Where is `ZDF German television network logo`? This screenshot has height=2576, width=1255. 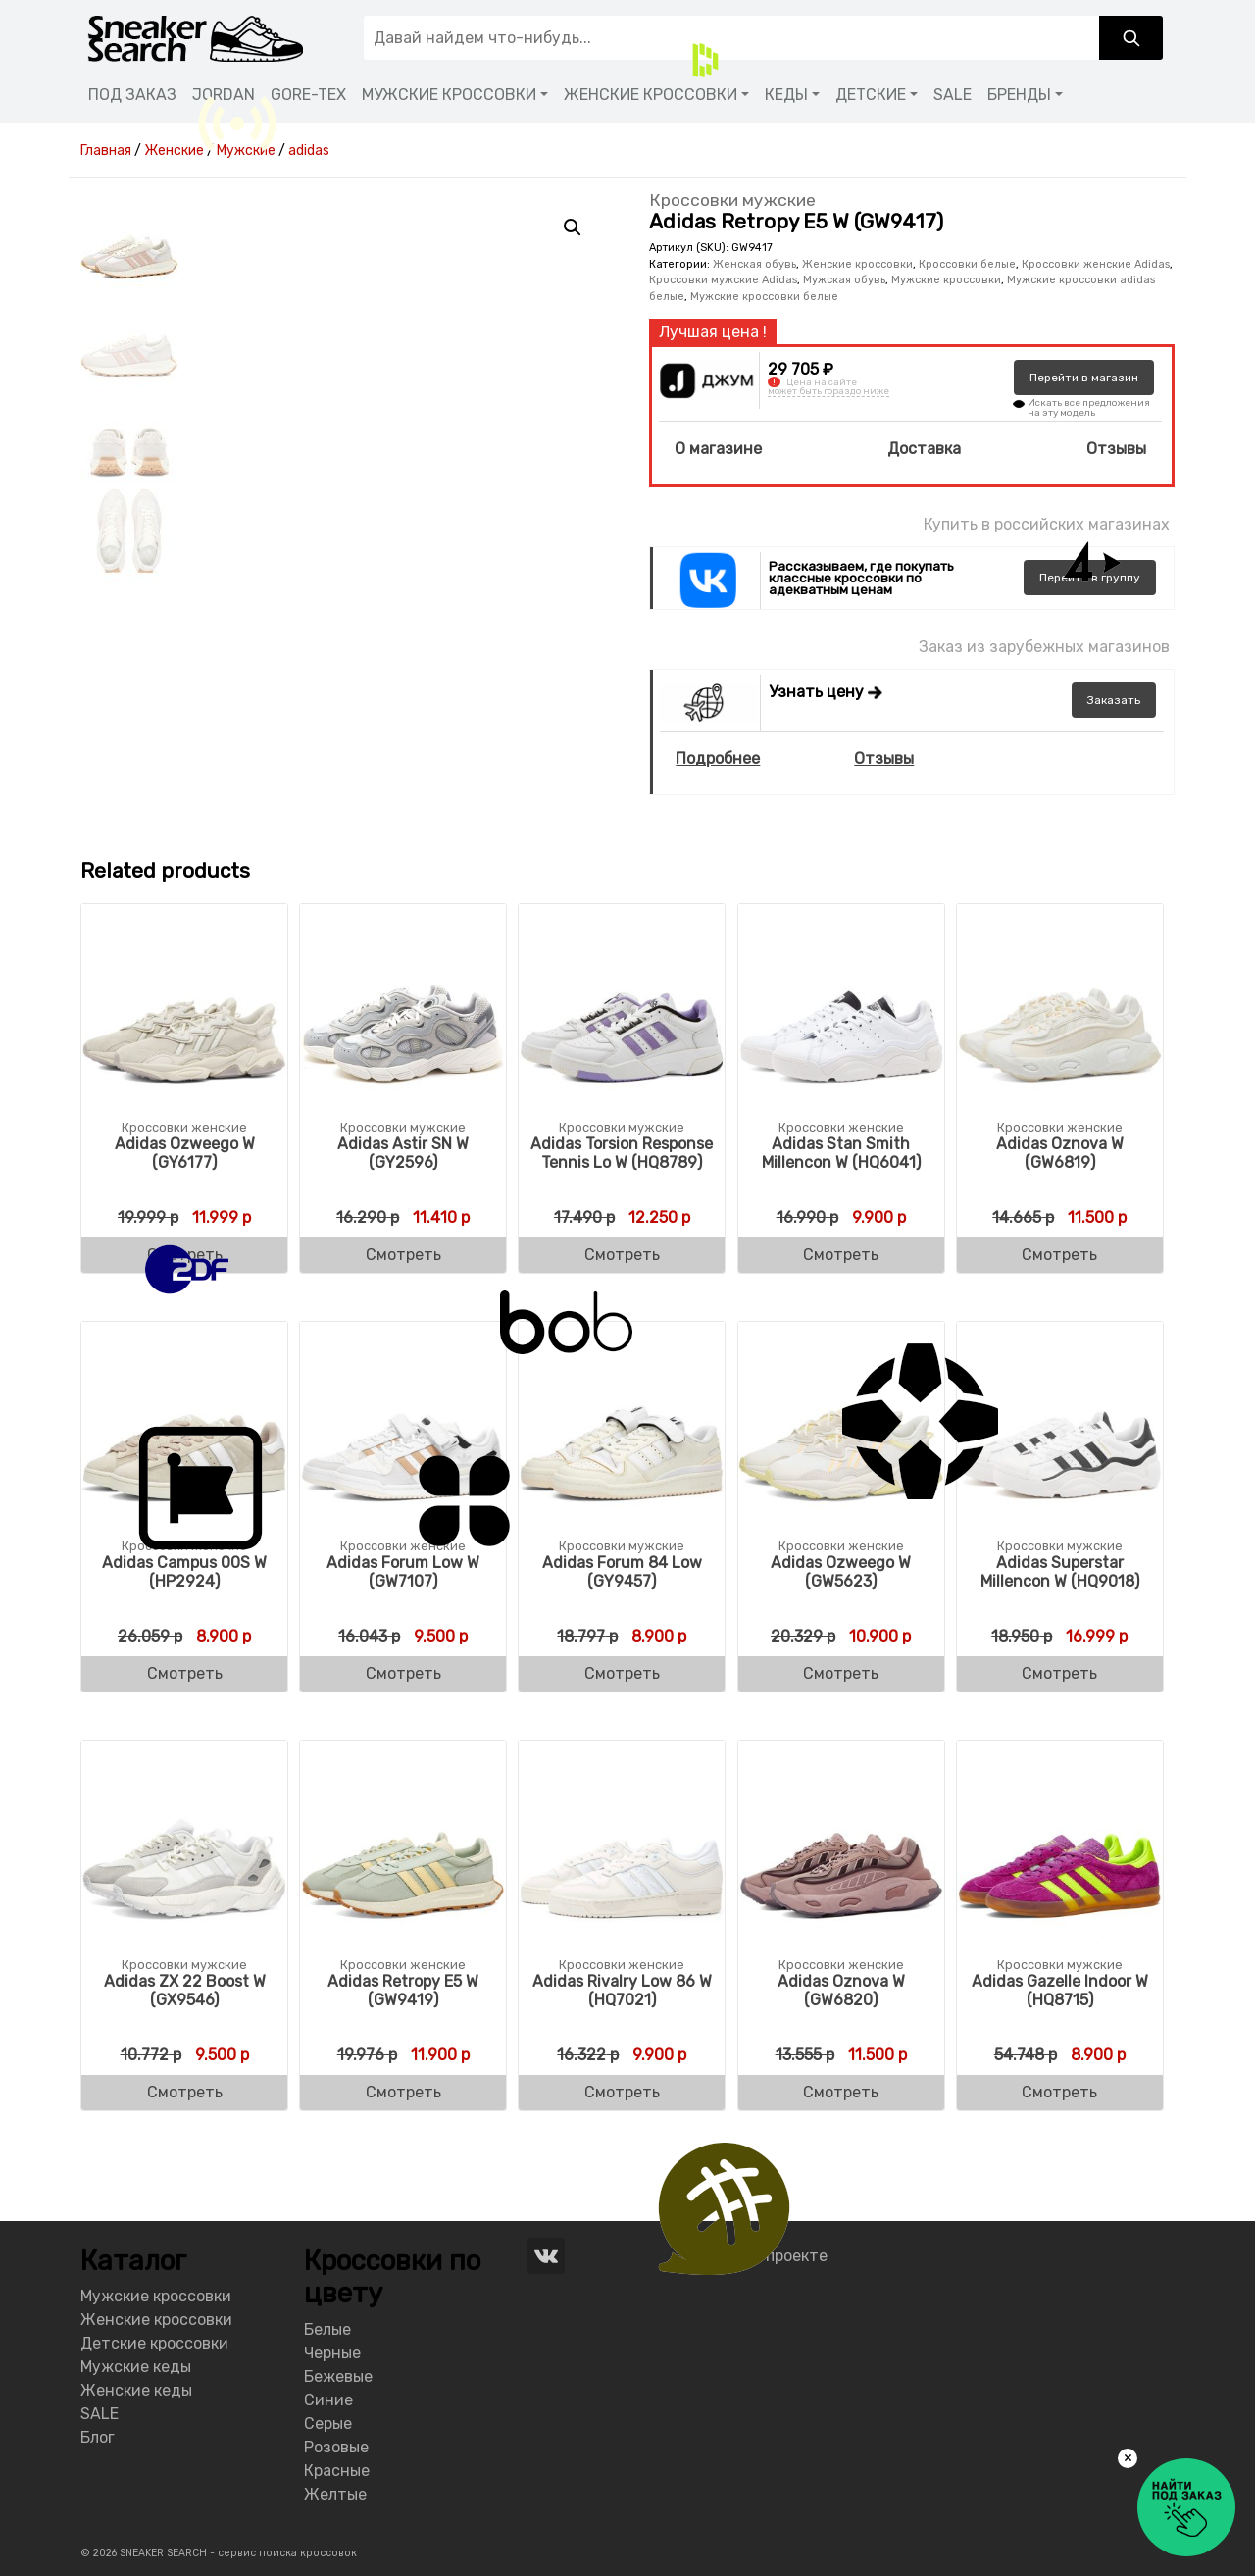
ZDF German television network logo is located at coordinates (186, 1269).